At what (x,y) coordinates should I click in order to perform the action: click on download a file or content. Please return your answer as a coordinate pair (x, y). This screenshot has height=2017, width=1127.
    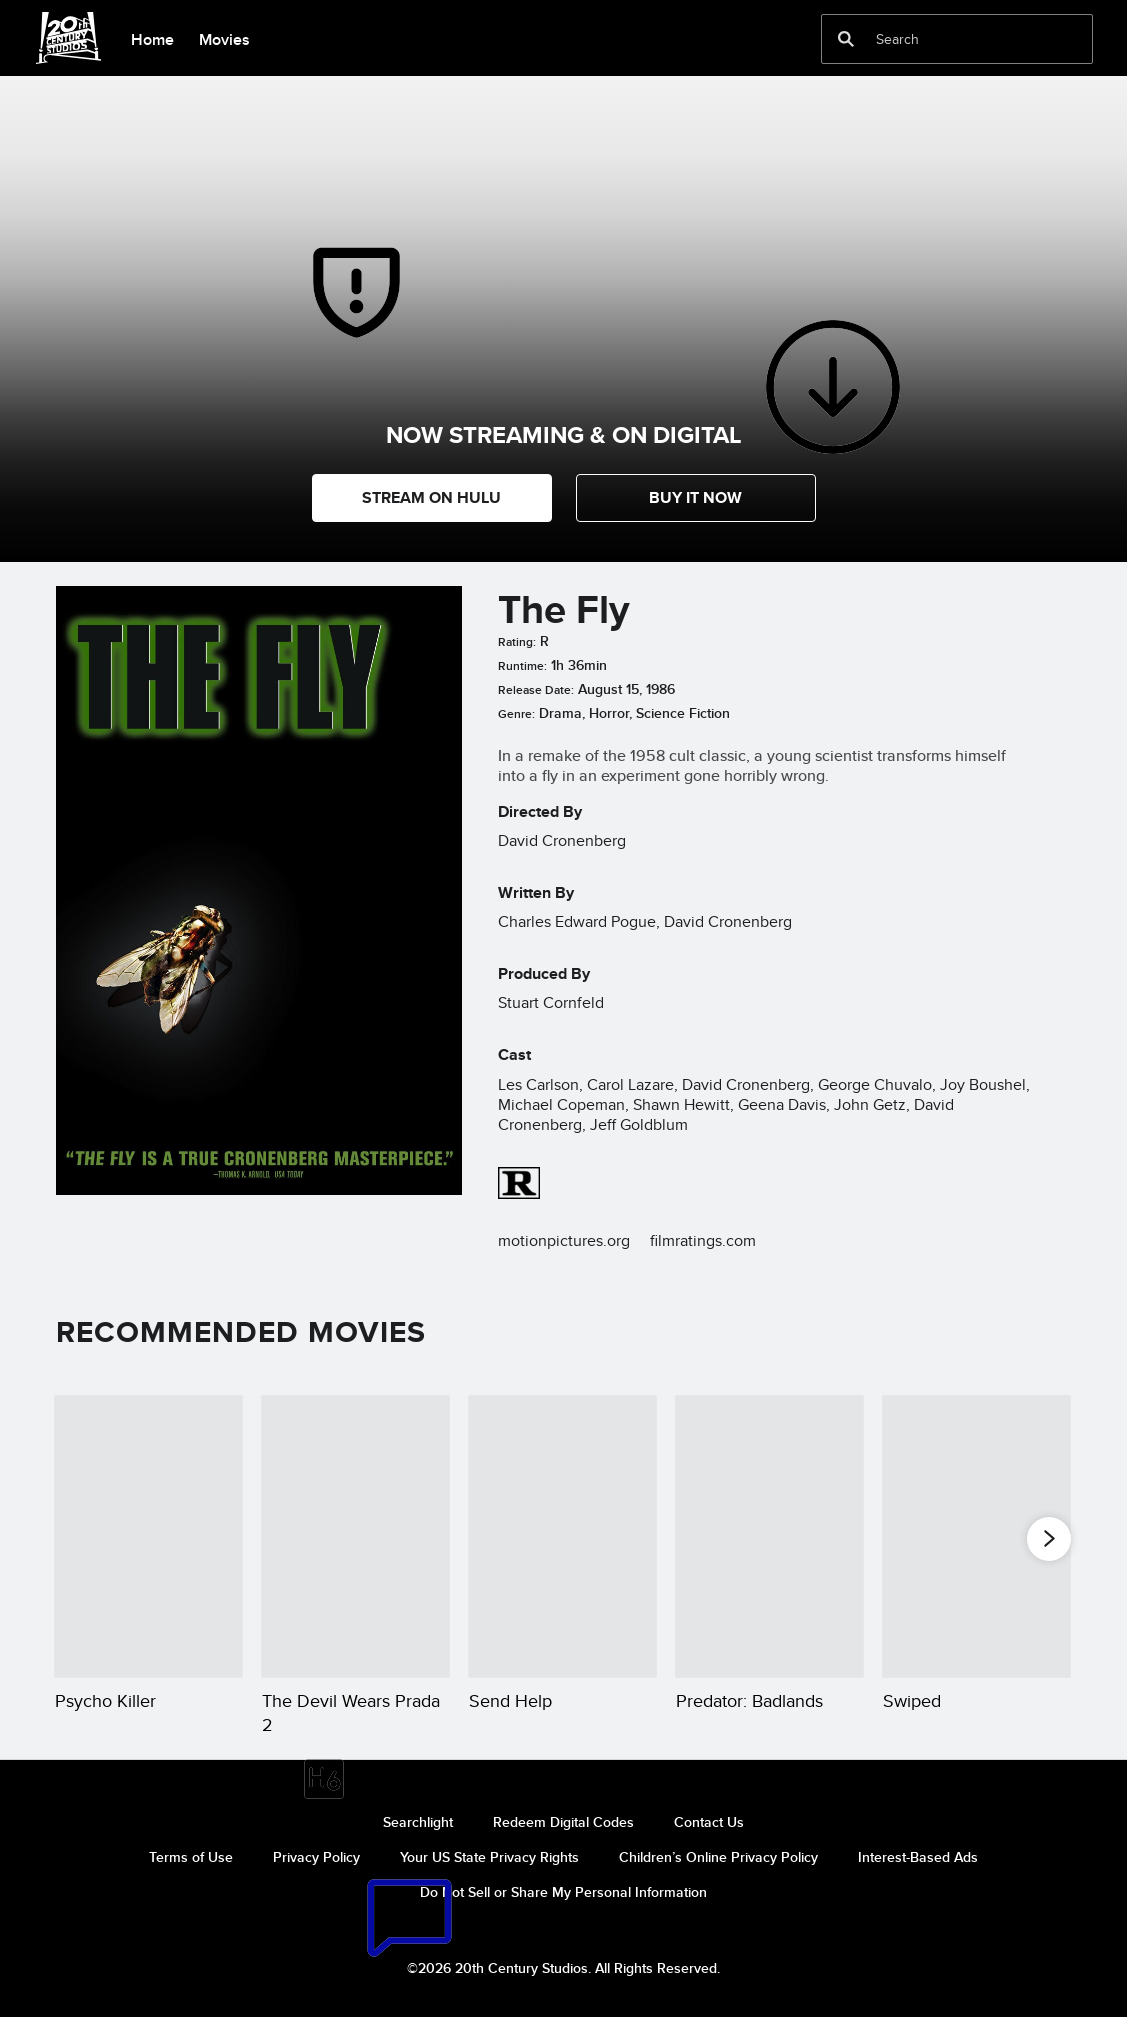
    Looking at the image, I should click on (833, 387).